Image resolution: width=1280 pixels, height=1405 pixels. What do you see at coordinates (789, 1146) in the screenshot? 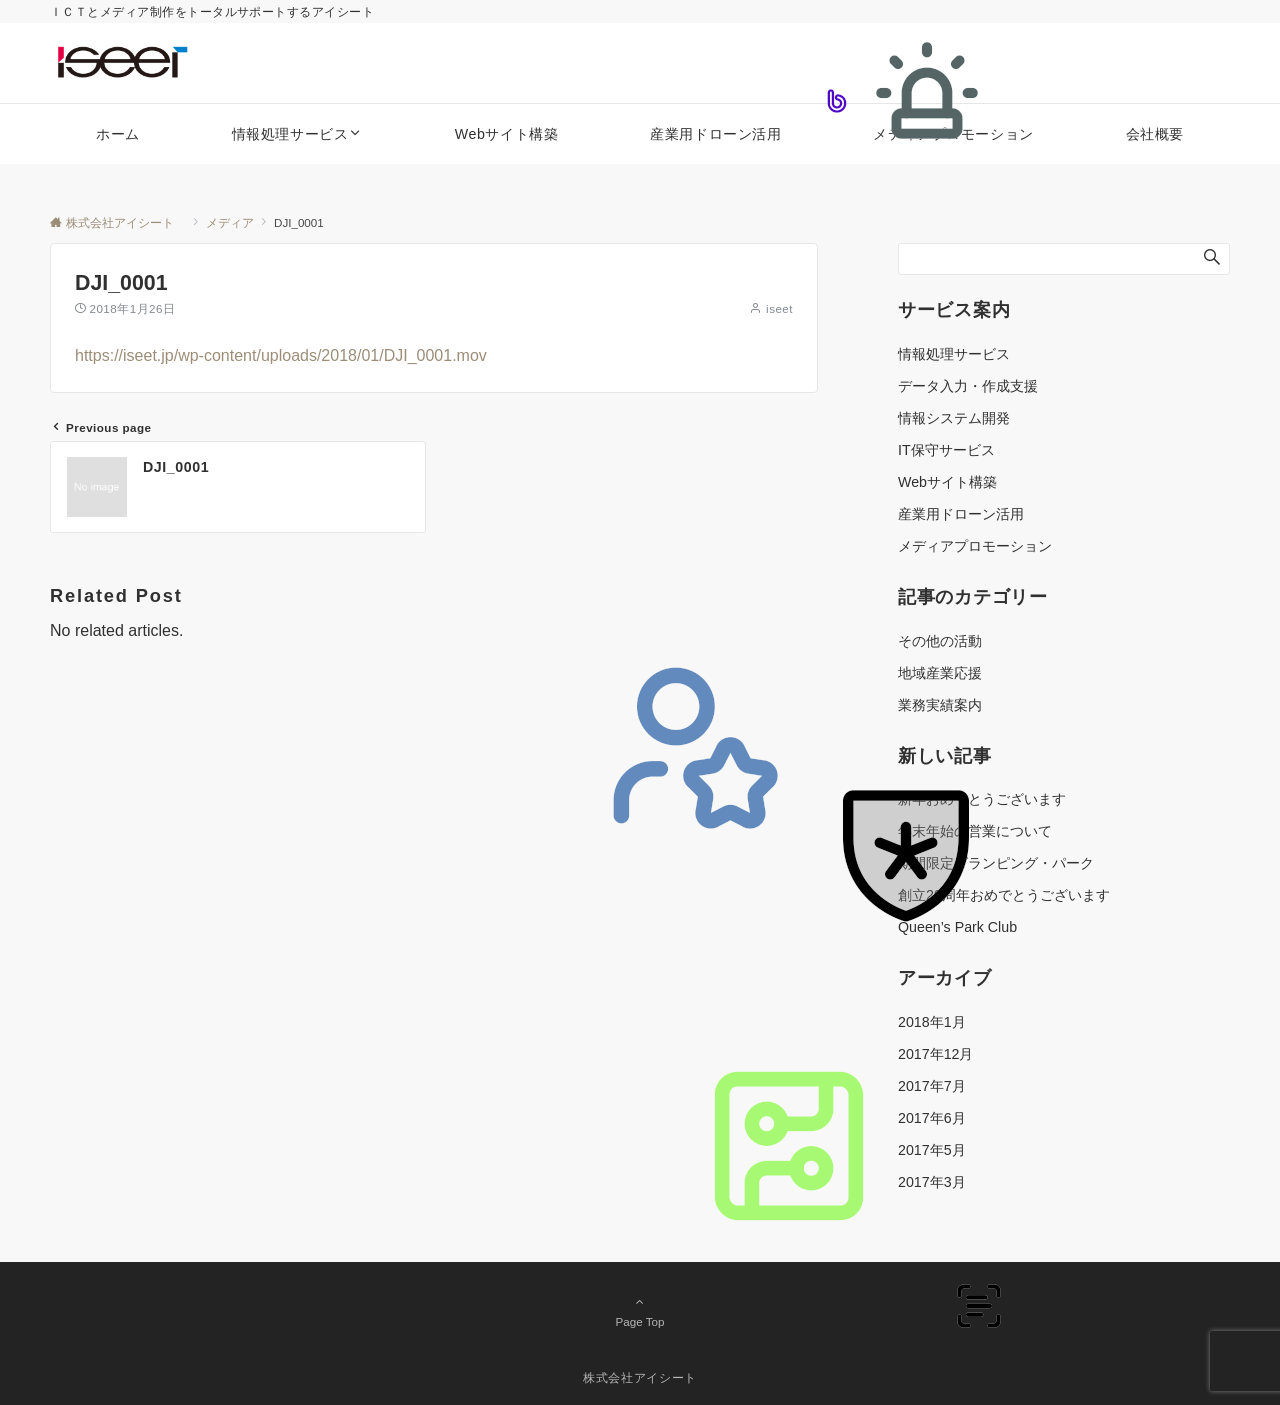
I see `access hardware or system settings` at bounding box center [789, 1146].